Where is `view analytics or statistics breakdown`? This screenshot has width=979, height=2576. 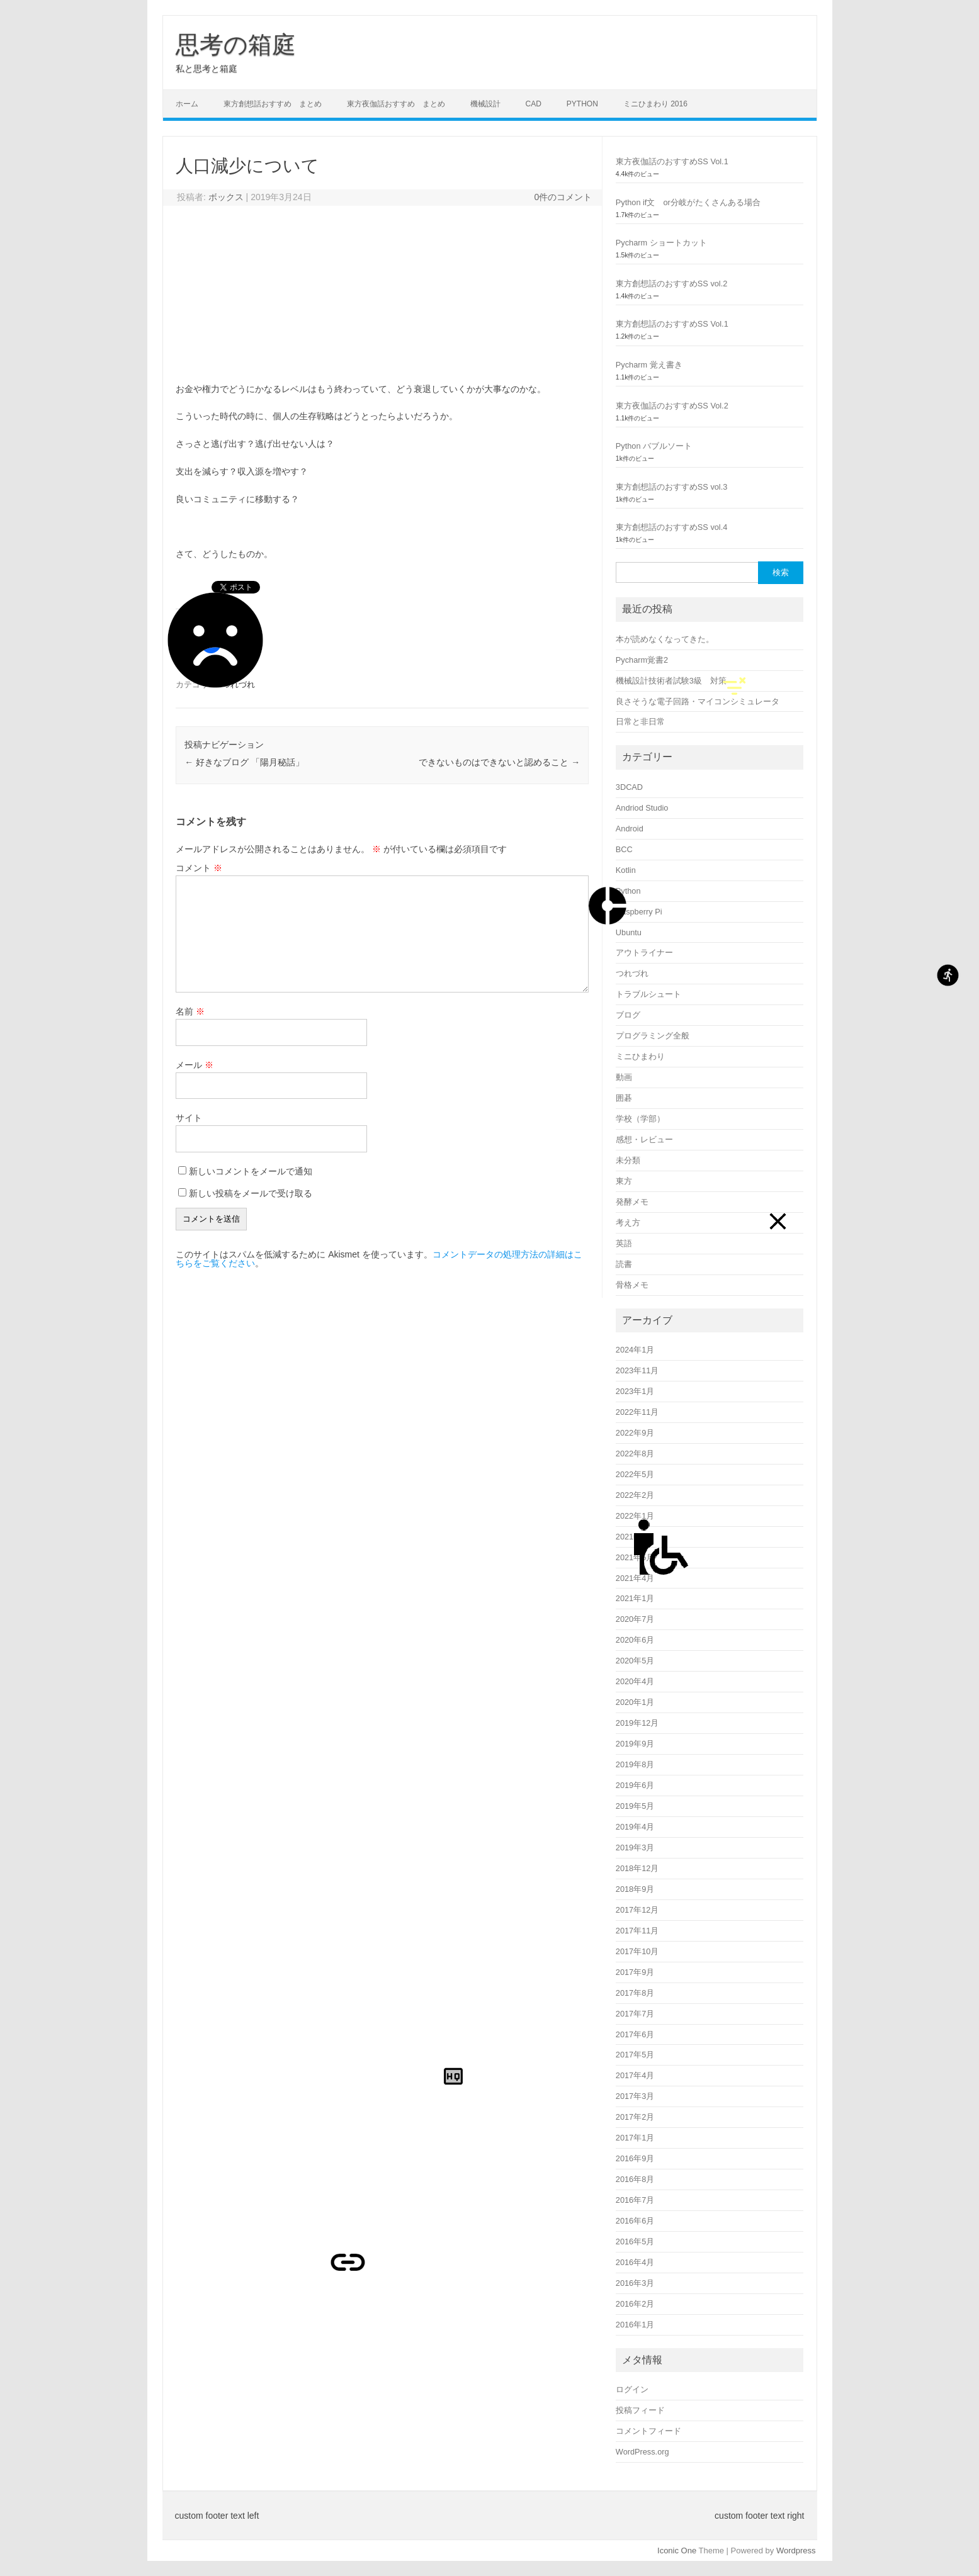 view analytics or statistics breakdown is located at coordinates (608, 906).